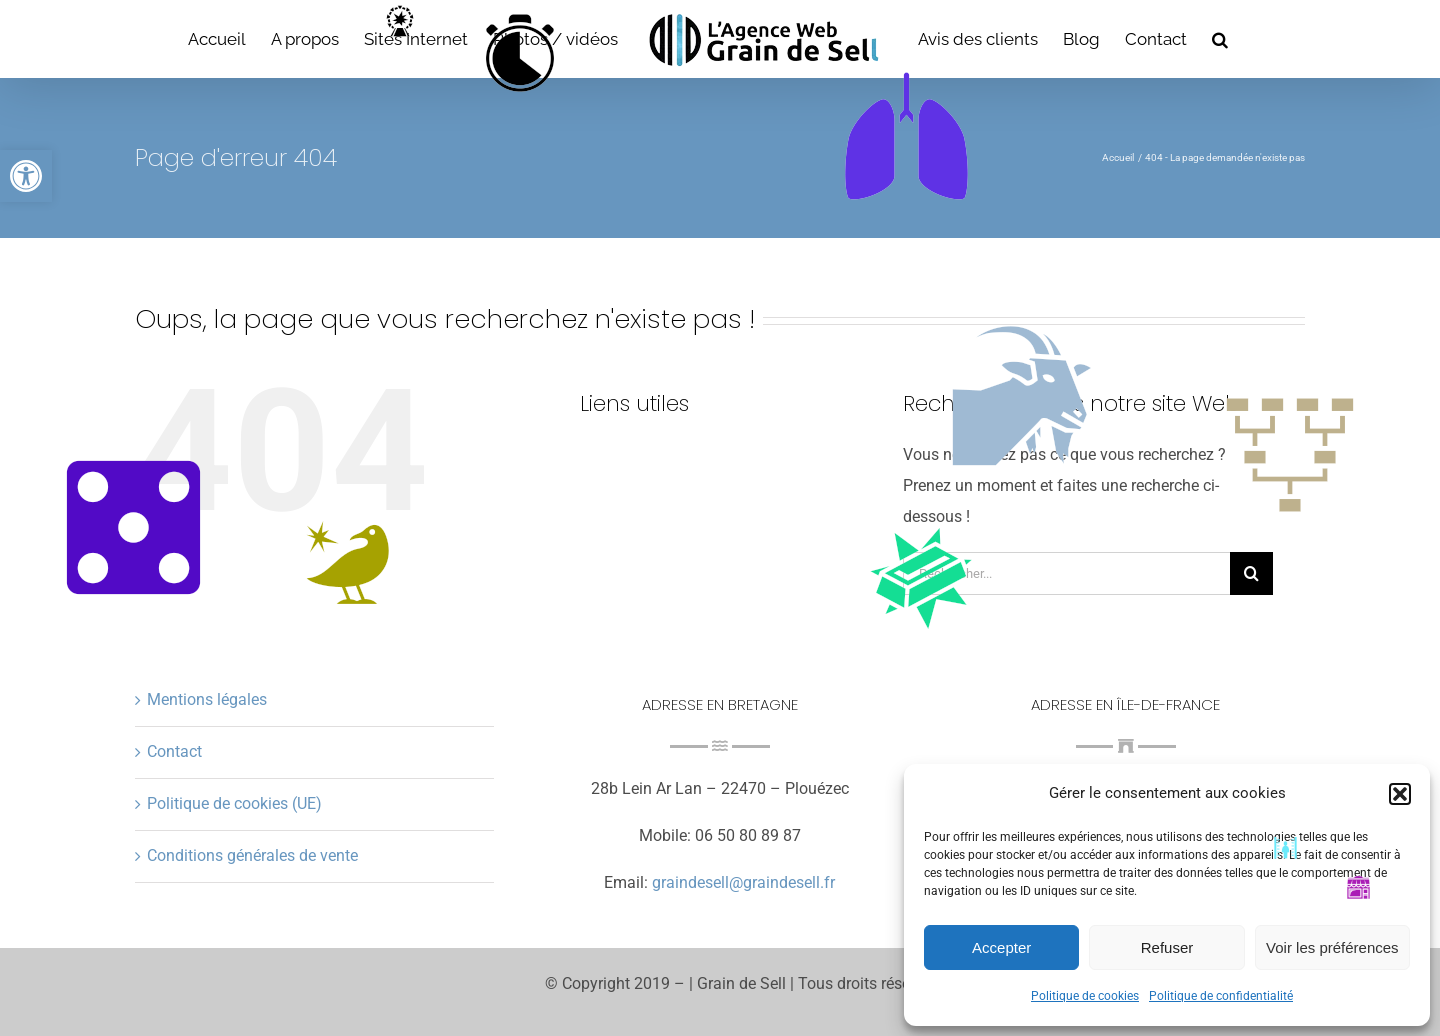 This screenshot has width=1440, height=1036. Describe the element at coordinates (1285, 847) in the screenshot. I see `indicates a trap or hazard zone in a game` at that location.